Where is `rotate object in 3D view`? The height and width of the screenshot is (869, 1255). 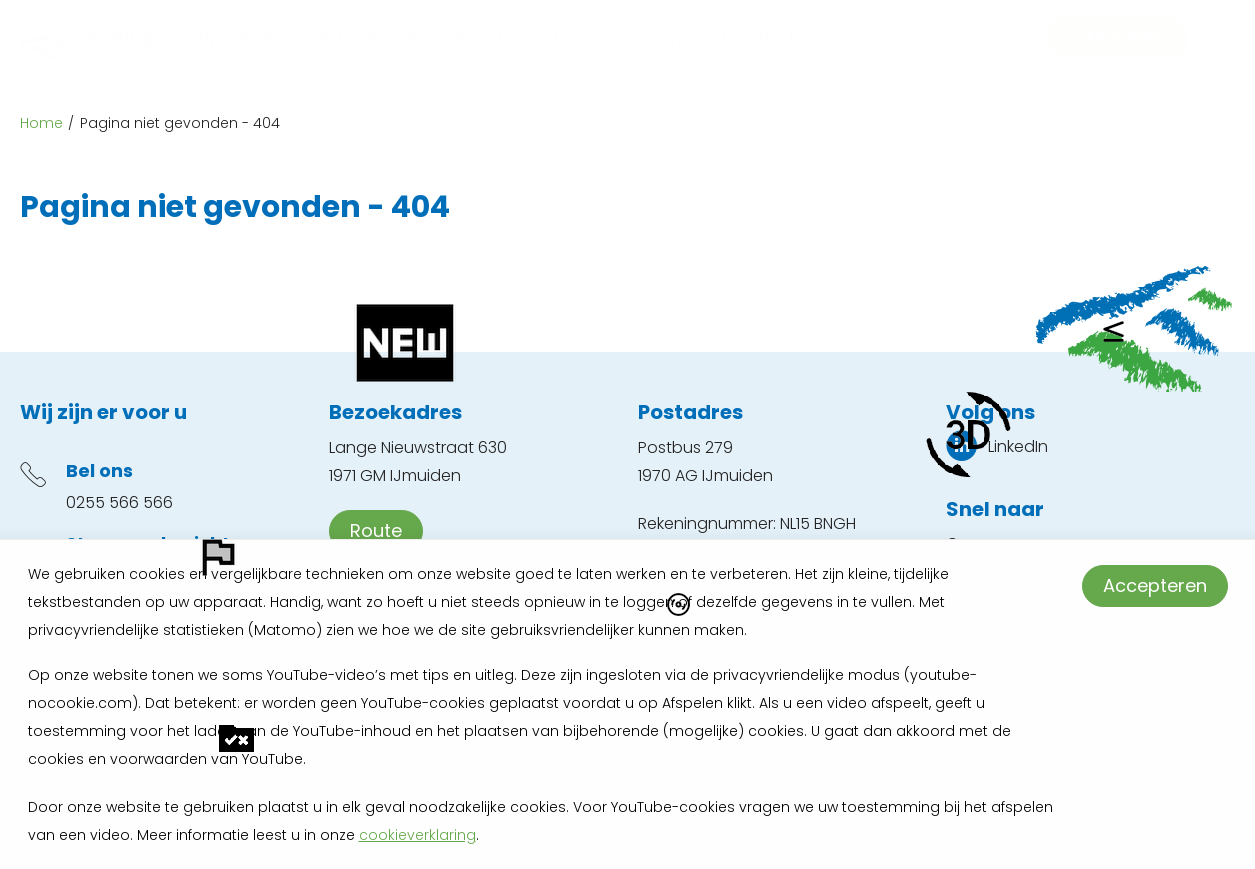
rotate object in 3D view is located at coordinates (968, 434).